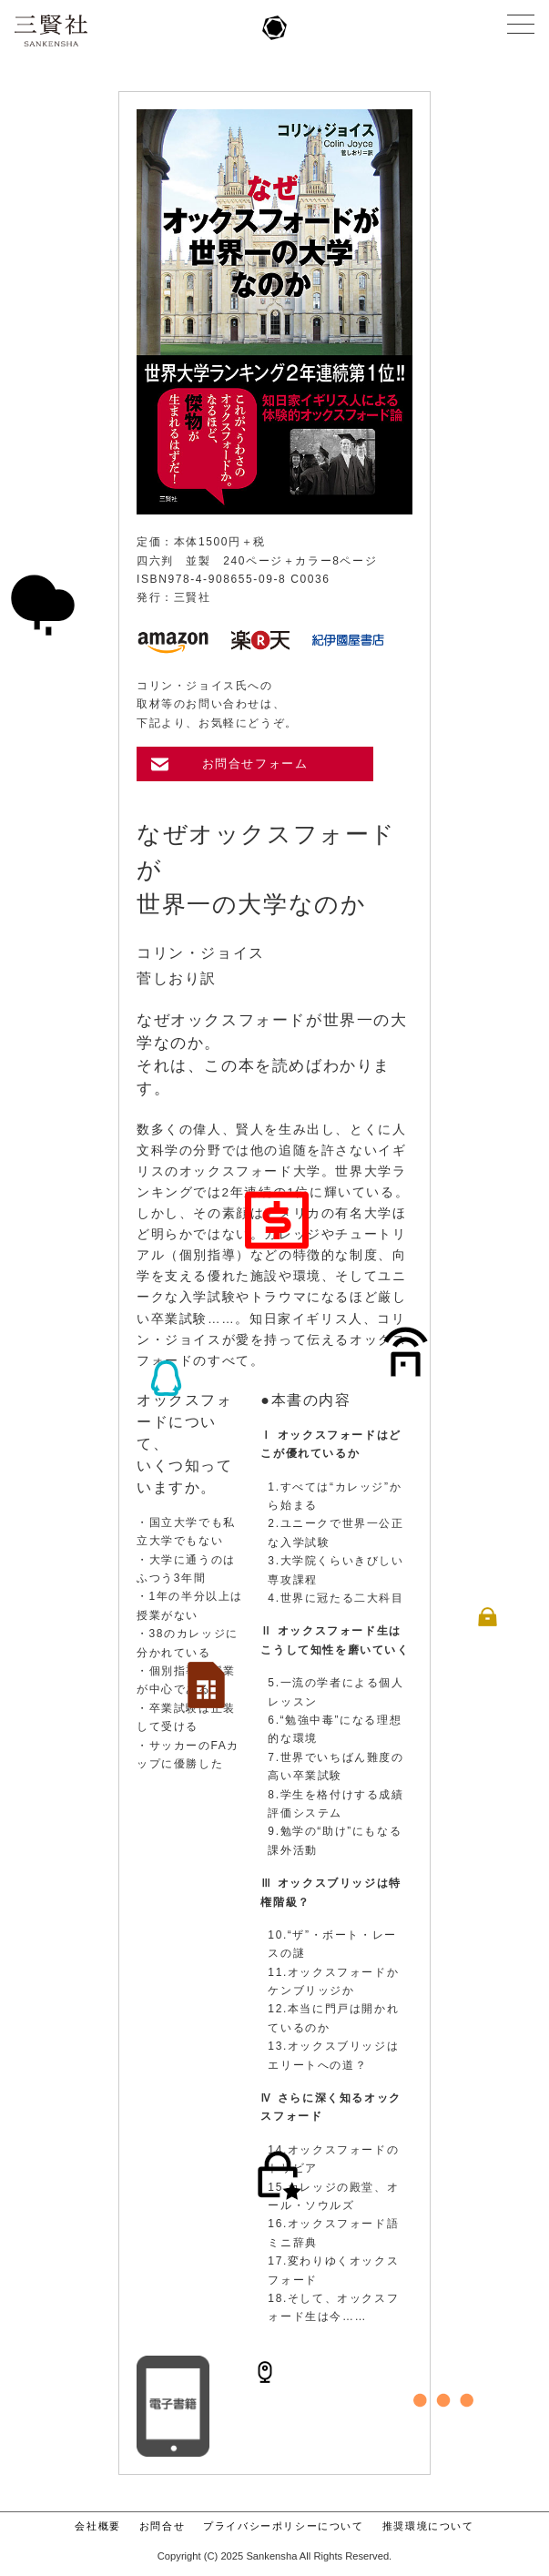 Image resolution: width=549 pixels, height=2576 pixels. Describe the element at coordinates (274, 27) in the screenshot. I see `open graphite application` at that location.